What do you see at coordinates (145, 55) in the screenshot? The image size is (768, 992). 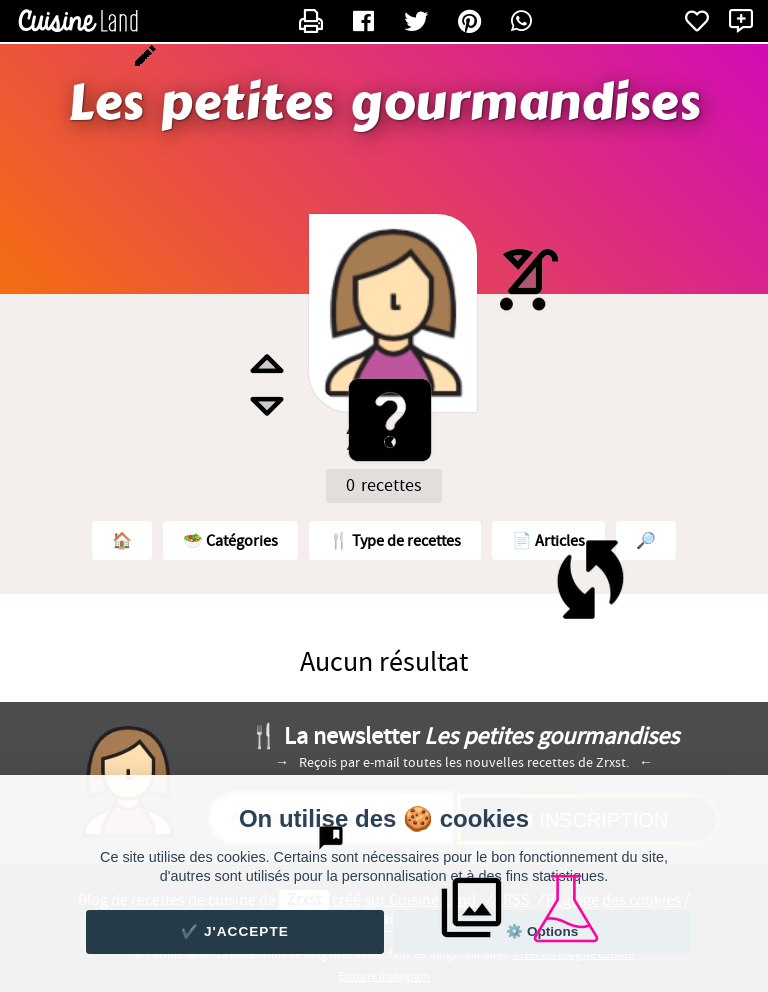 I see `edit or modify content` at bounding box center [145, 55].